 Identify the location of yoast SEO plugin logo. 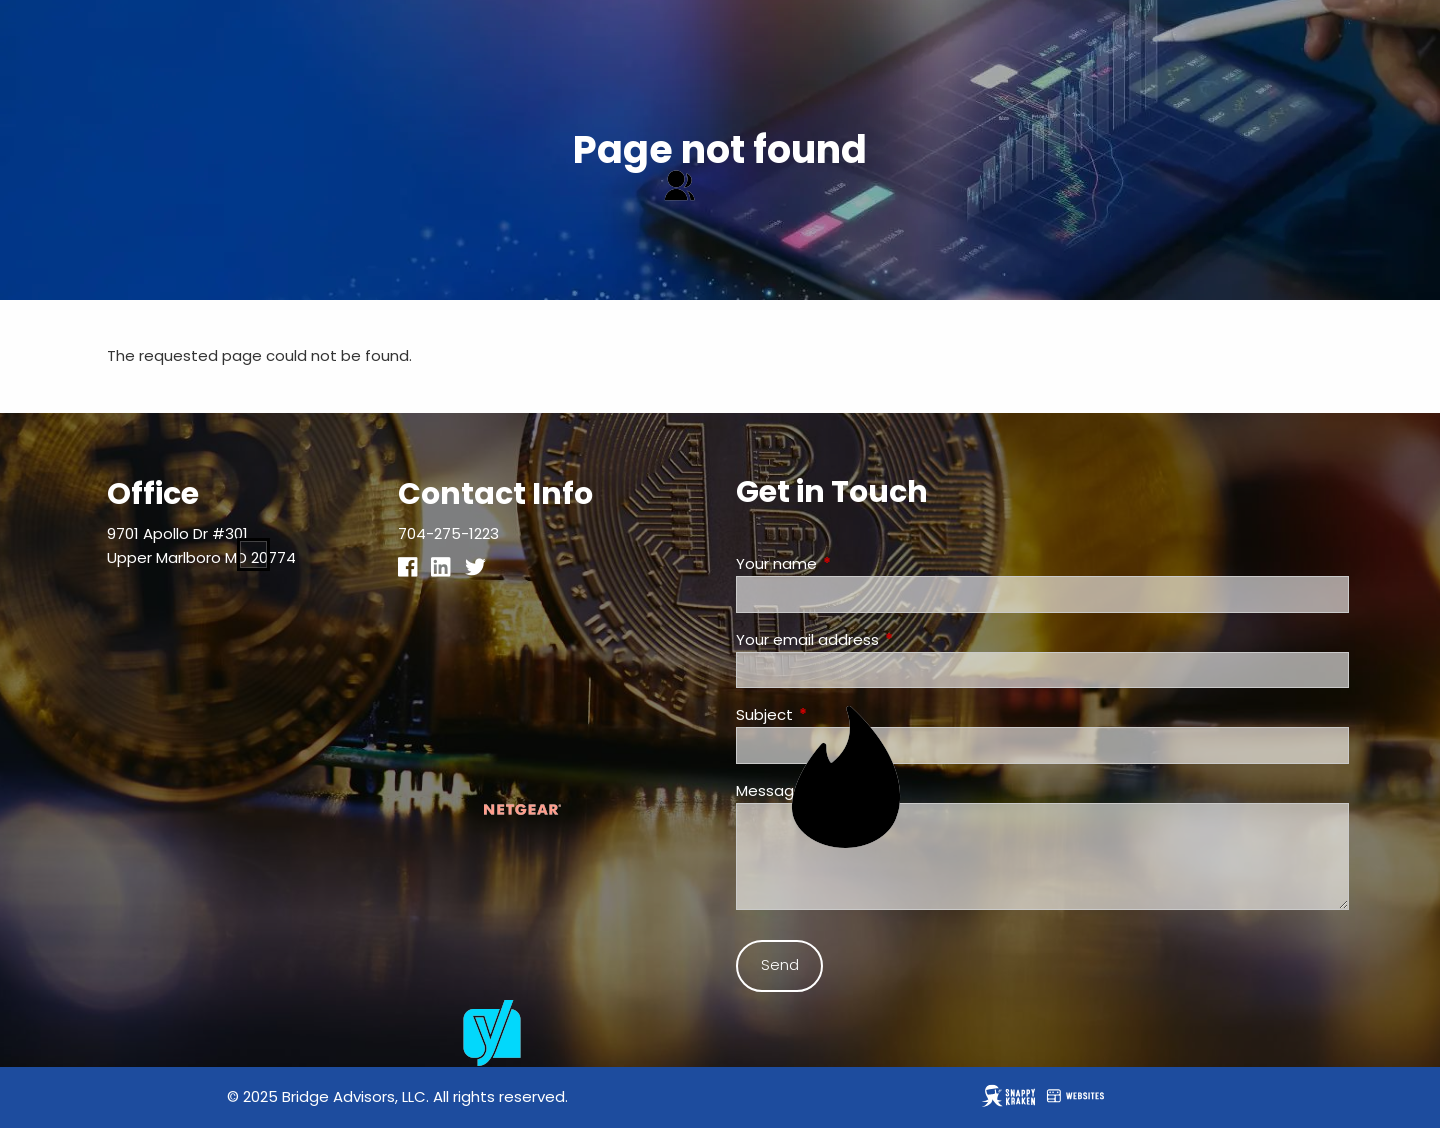
(492, 1033).